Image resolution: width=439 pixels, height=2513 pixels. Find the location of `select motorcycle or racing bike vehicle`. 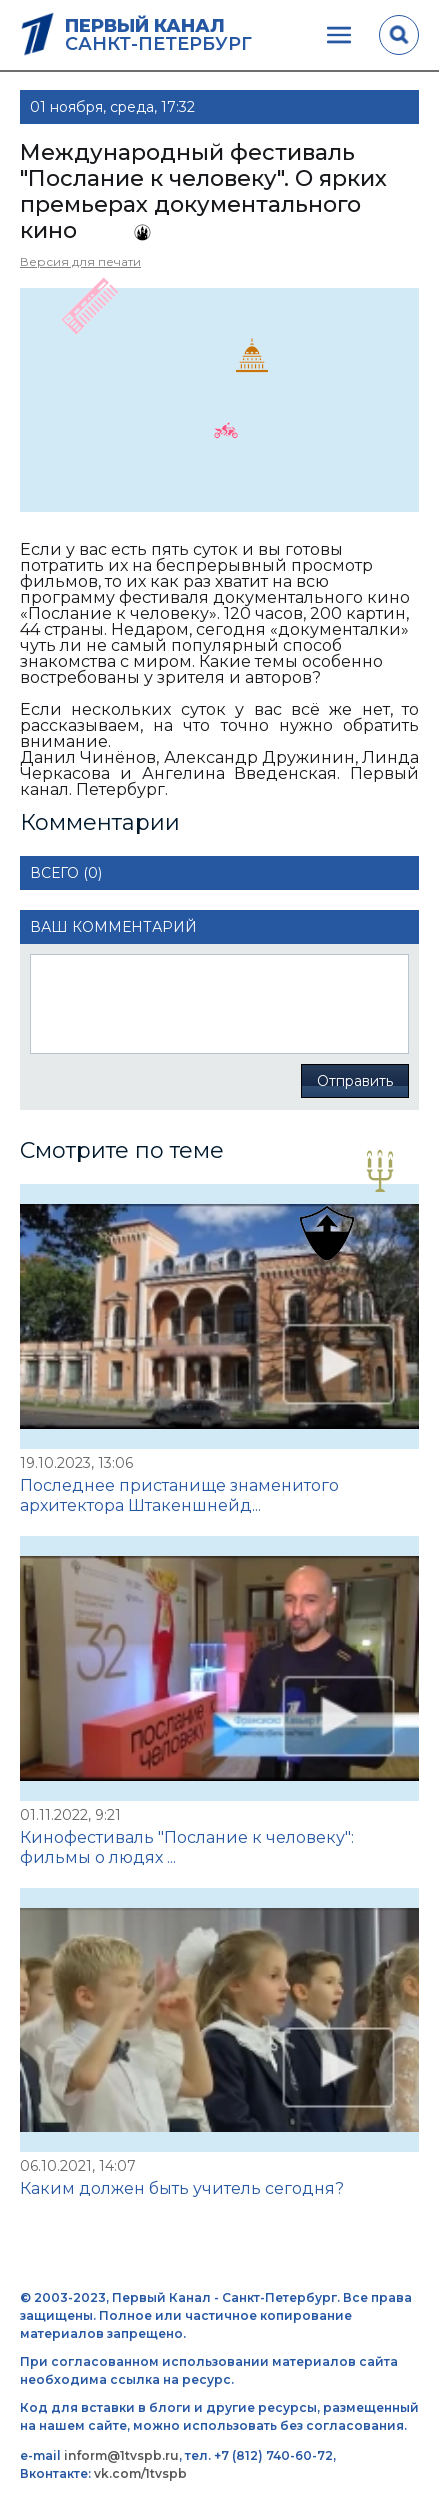

select motorcycle or racing bike vehicle is located at coordinates (225, 429).